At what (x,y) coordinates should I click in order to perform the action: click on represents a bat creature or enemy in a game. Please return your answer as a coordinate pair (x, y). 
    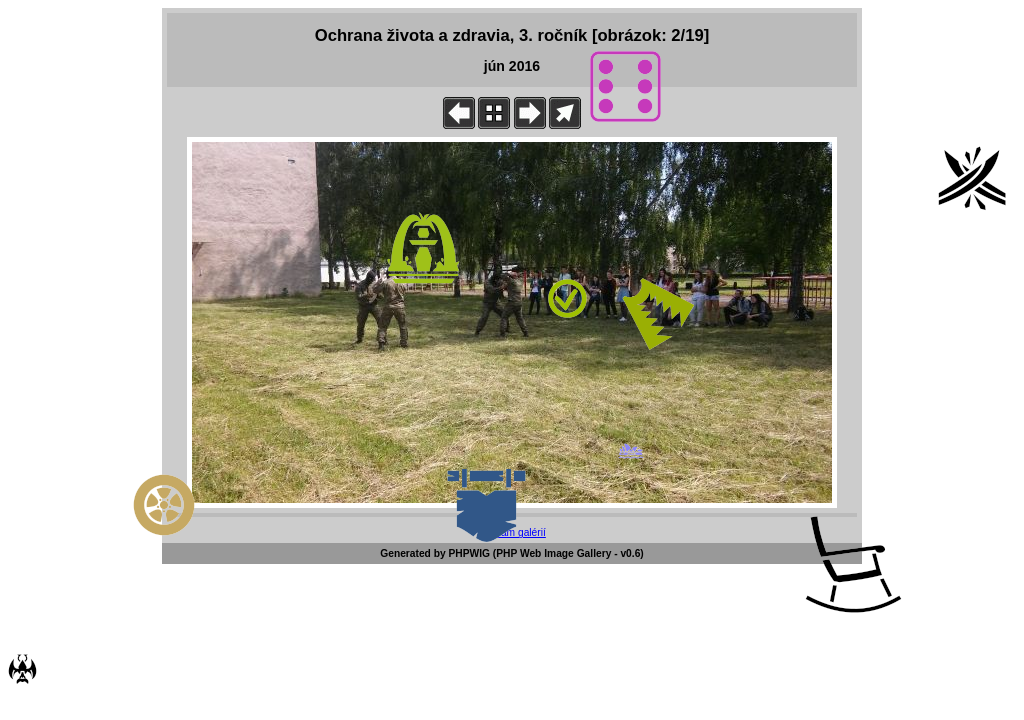
    Looking at the image, I should click on (22, 669).